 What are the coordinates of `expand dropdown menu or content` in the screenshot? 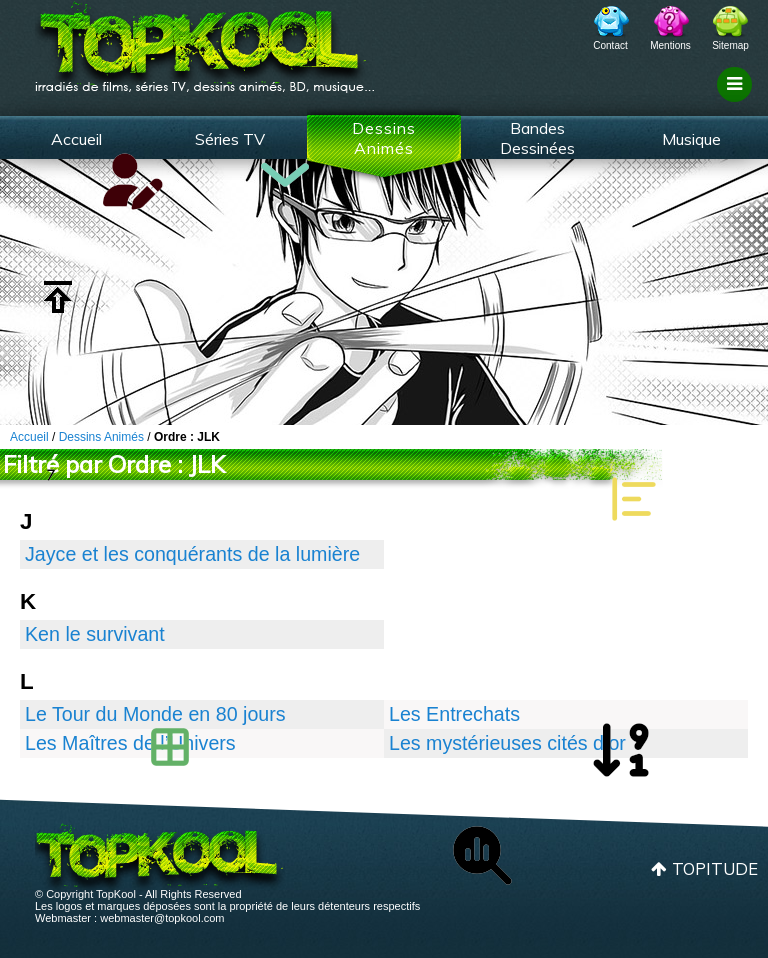 It's located at (285, 173).